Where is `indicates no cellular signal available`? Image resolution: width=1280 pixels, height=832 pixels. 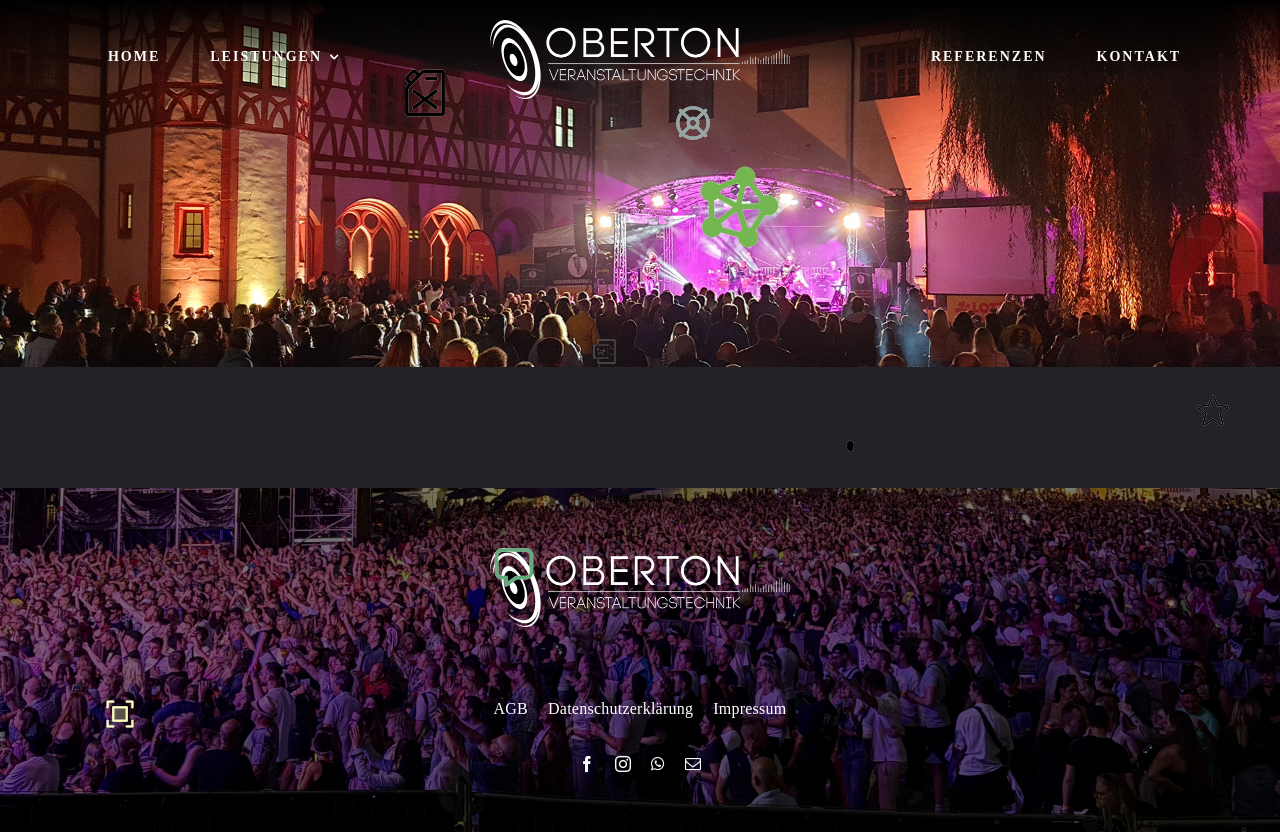
indicates no cellular signal available is located at coordinates (888, 416).